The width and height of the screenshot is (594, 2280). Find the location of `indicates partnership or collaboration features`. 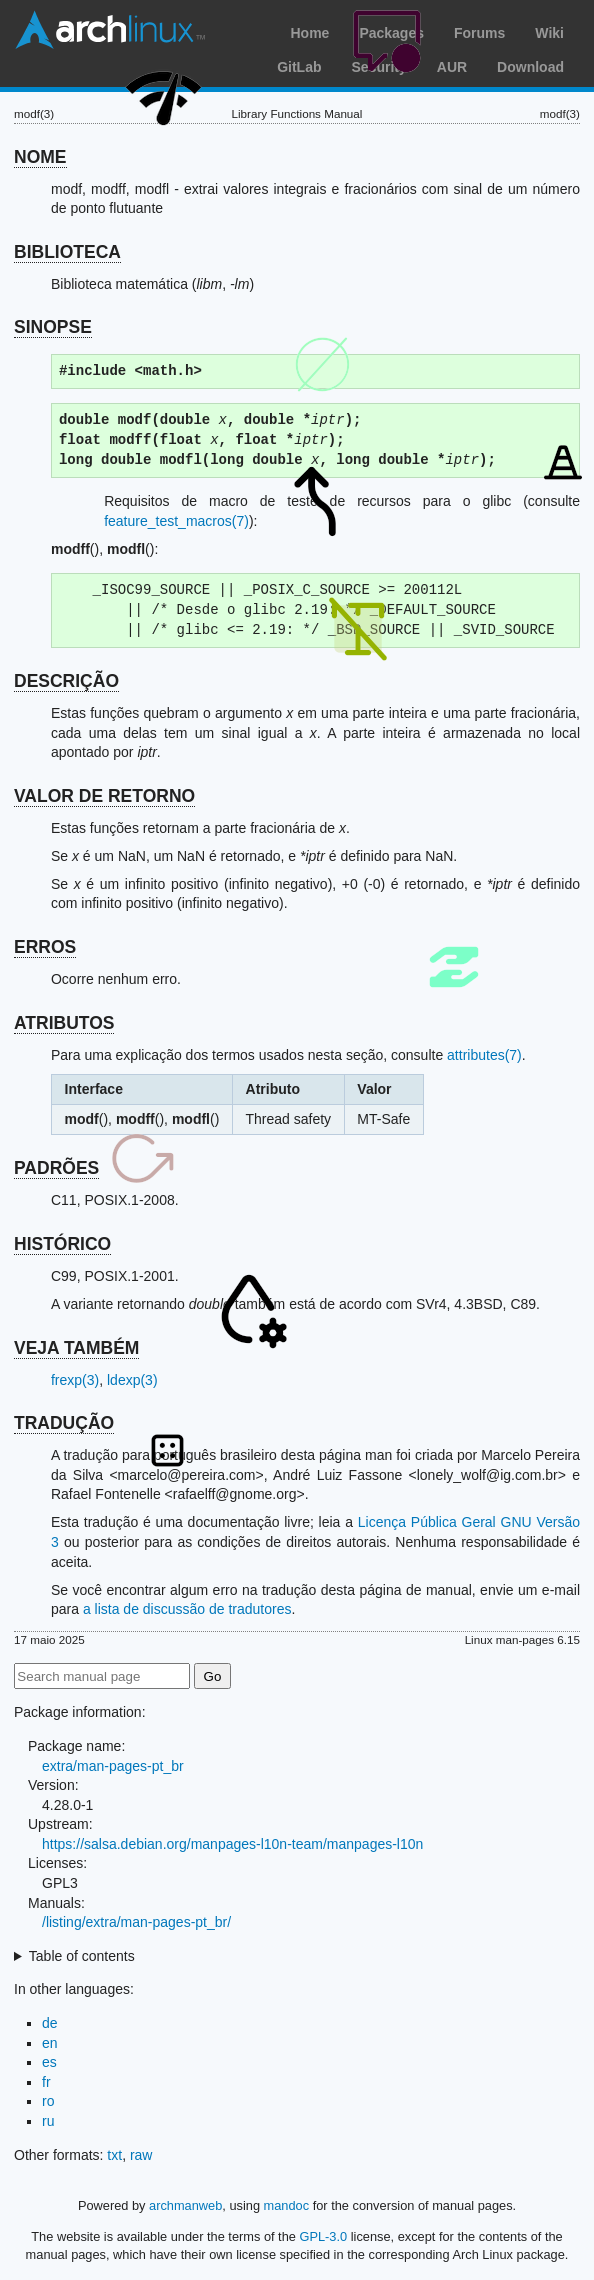

indicates partnership or collaboration features is located at coordinates (454, 967).